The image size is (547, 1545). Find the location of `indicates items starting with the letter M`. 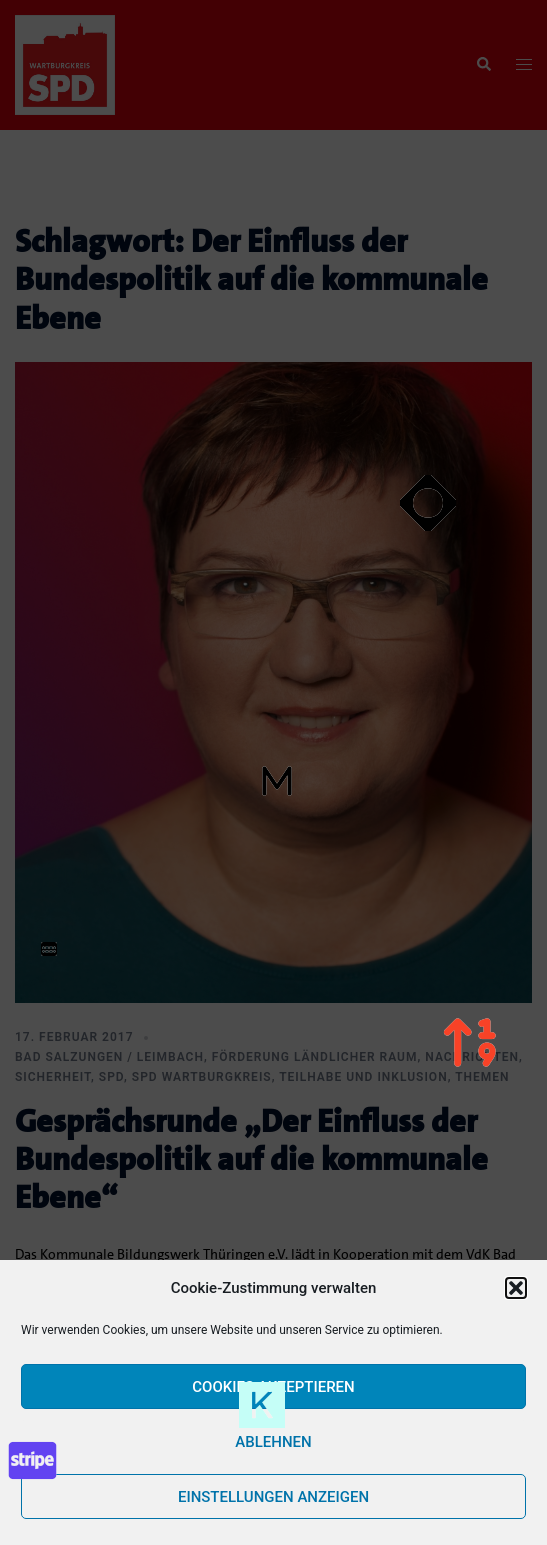

indicates items starting with the letter M is located at coordinates (277, 781).